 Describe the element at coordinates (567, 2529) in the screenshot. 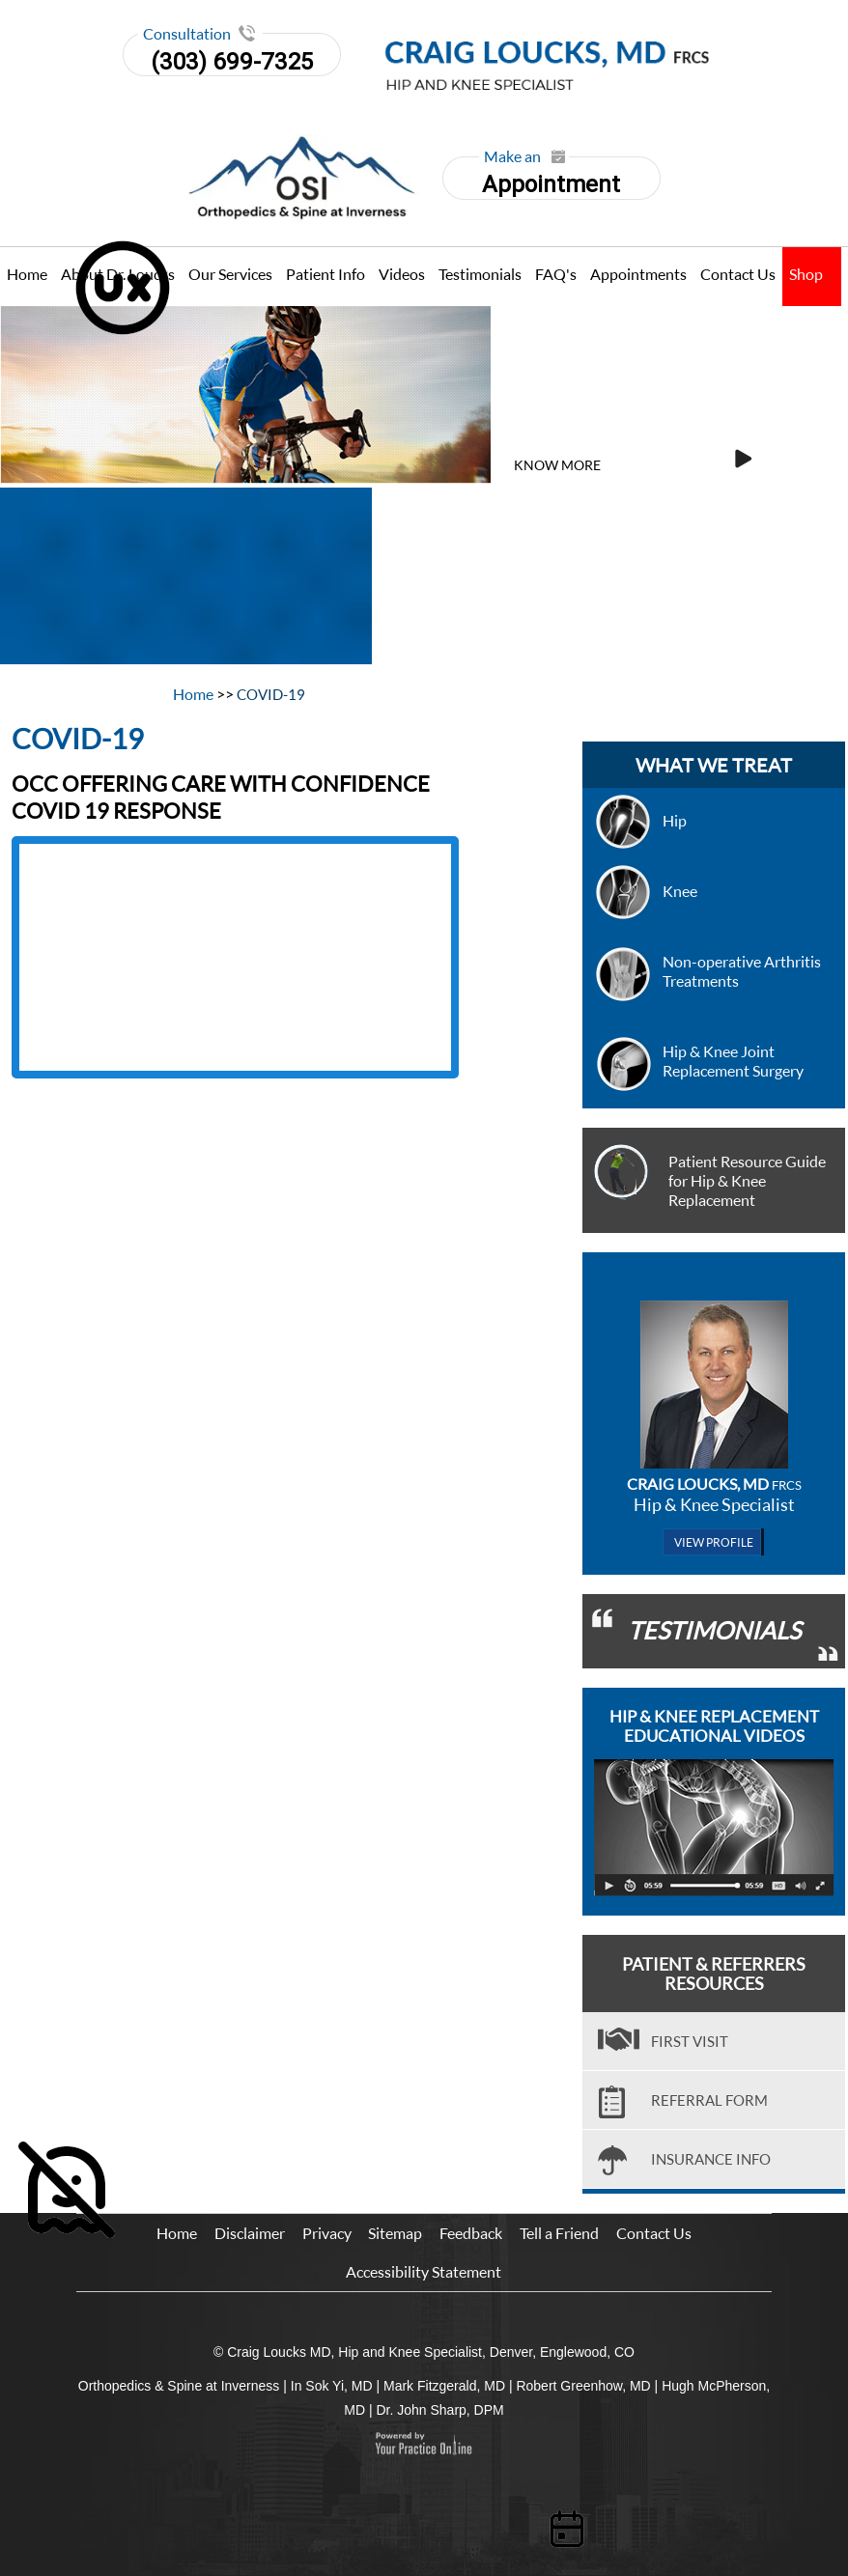

I see `view or add a calendar event` at that location.